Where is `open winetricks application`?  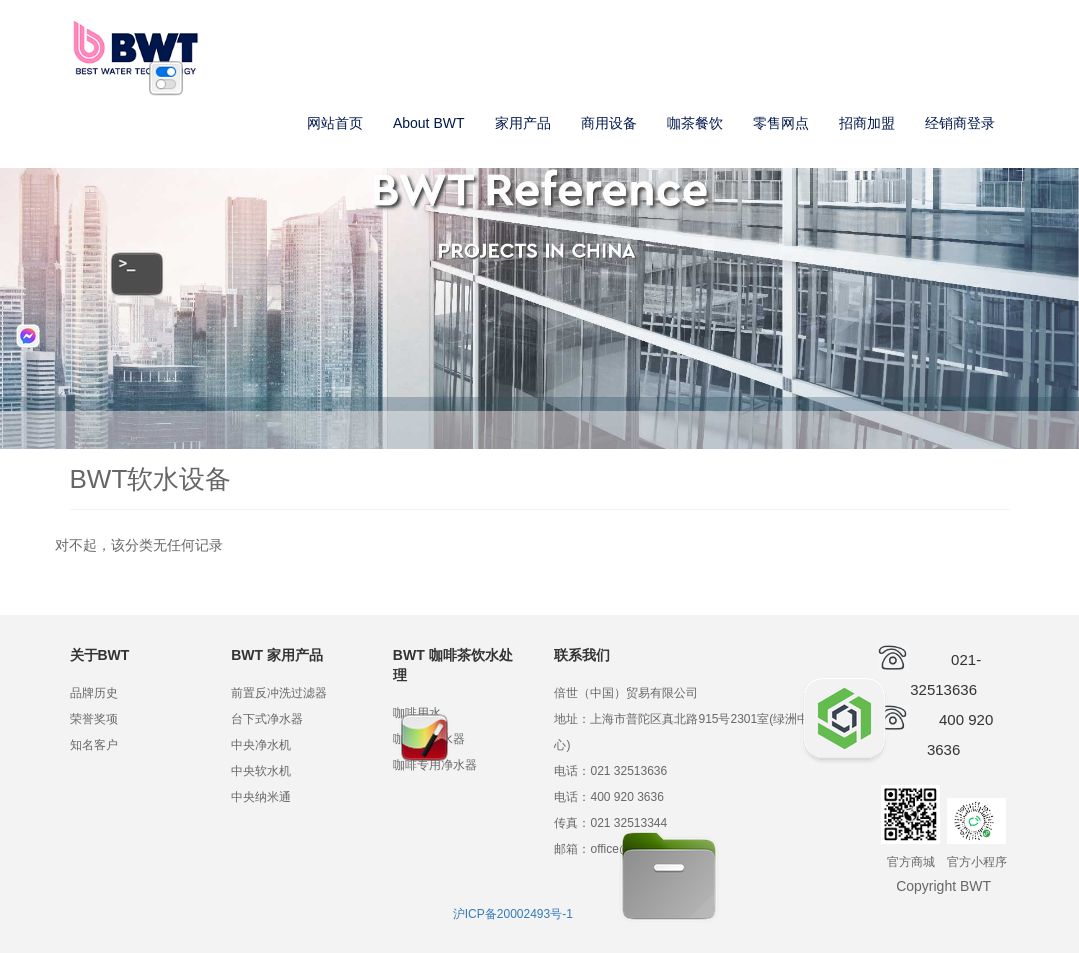
open winetricks application is located at coordinates (424, 737).